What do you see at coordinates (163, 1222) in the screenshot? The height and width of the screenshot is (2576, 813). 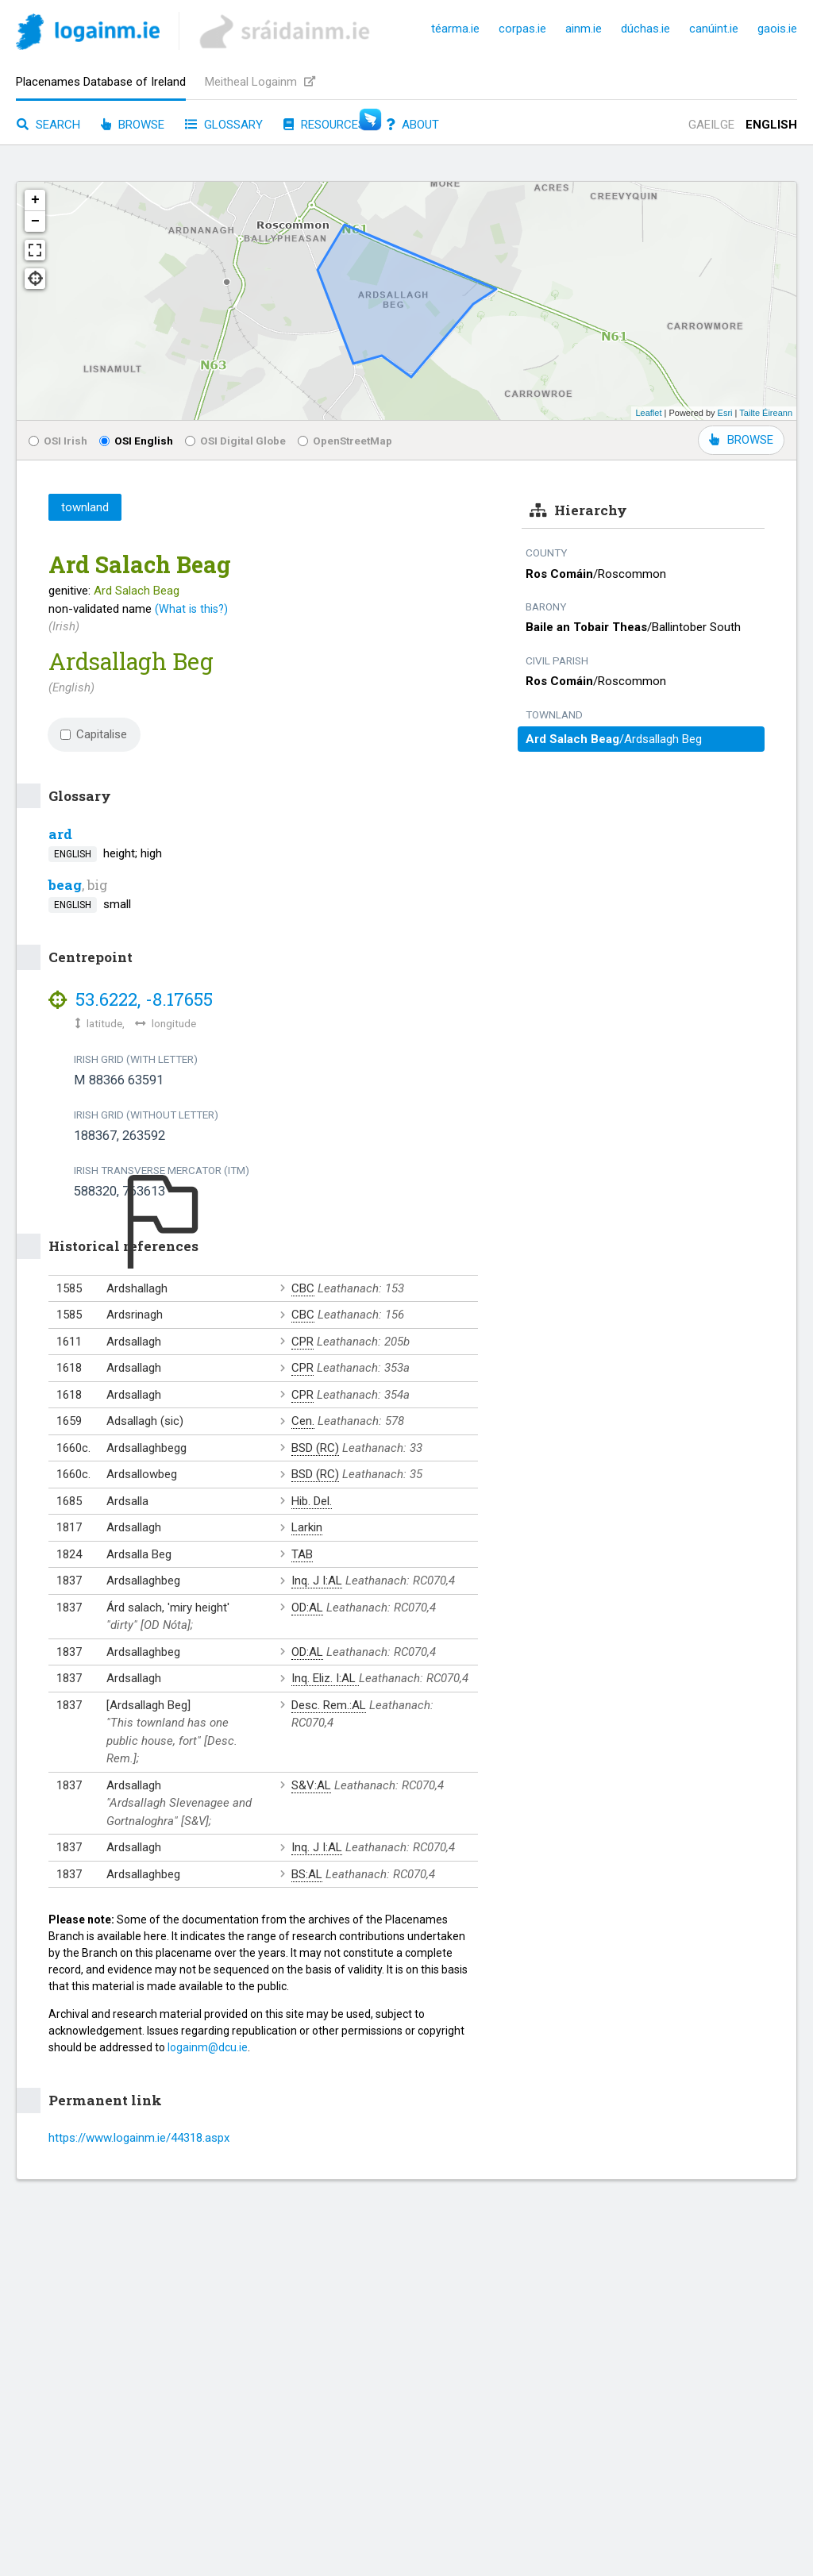 I see `access region or language settings` at bounding box center [163, 1222].